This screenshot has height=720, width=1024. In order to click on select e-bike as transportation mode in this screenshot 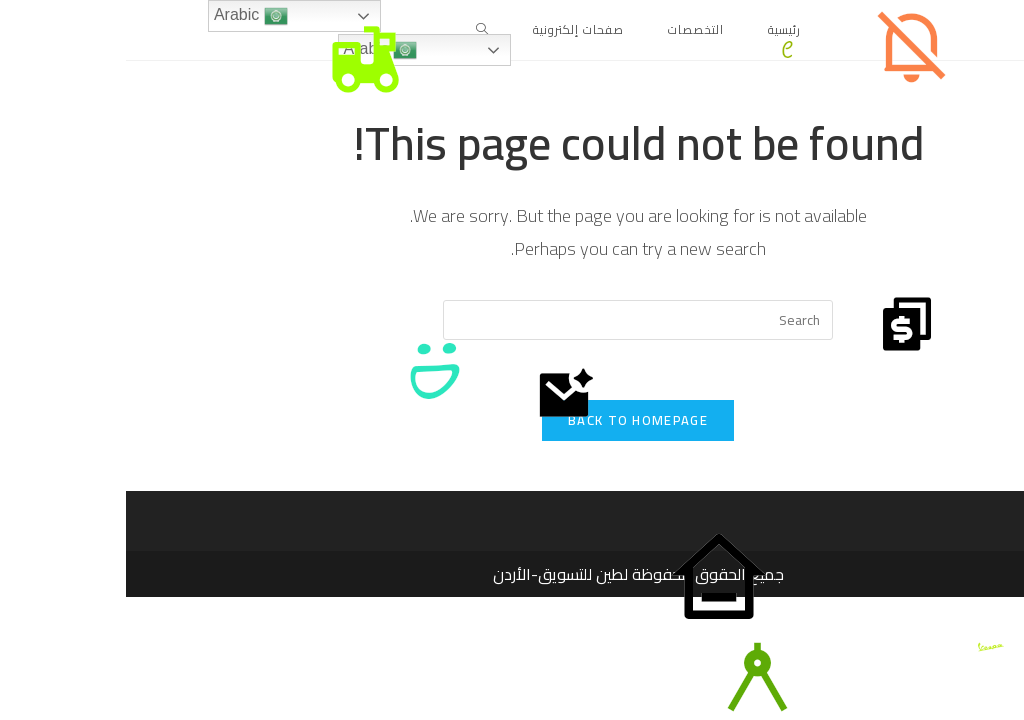, I will do `click(364, 61)`.